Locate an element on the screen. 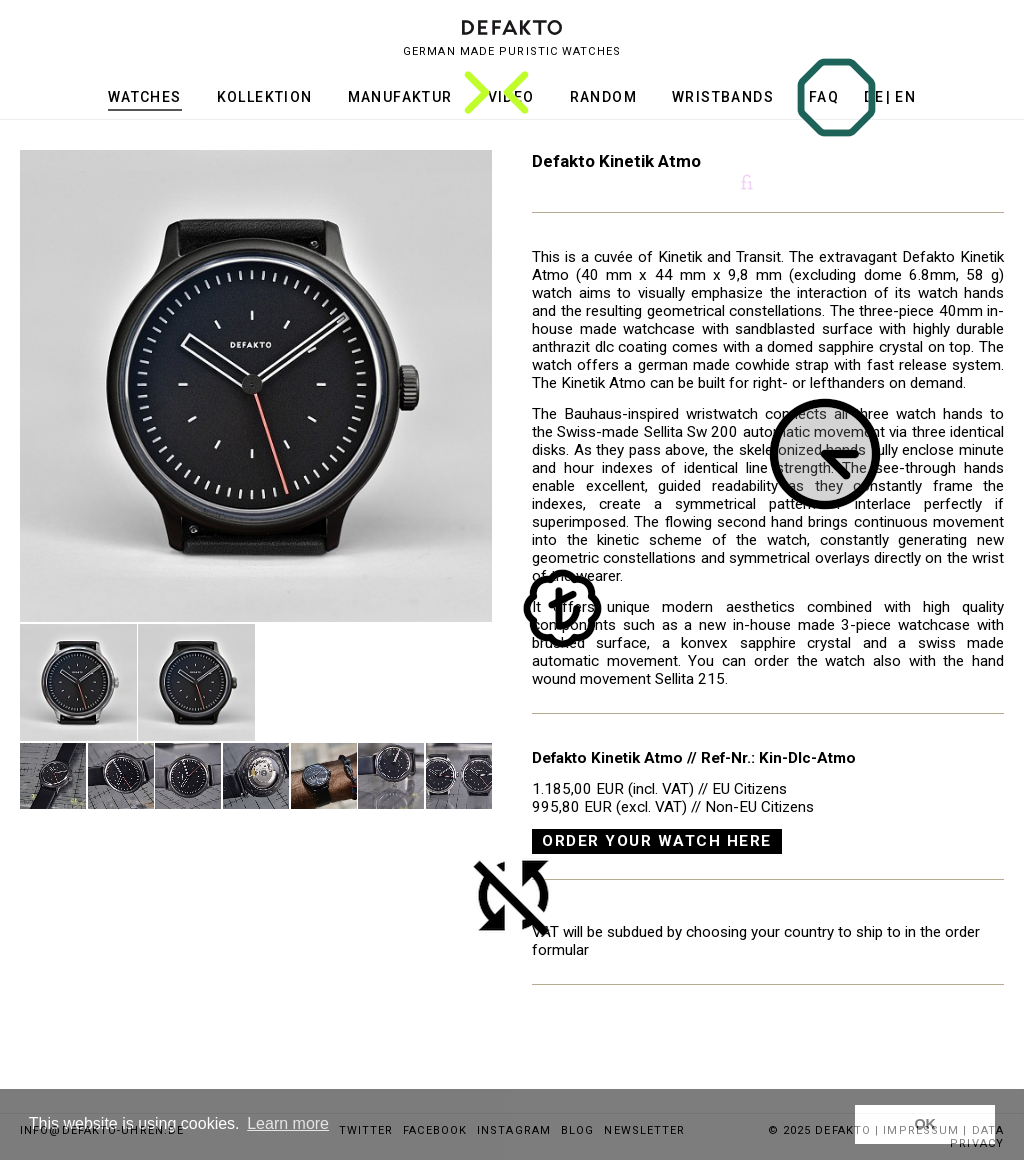  collapse or minimize a panel is located at coordinates (496, 92).